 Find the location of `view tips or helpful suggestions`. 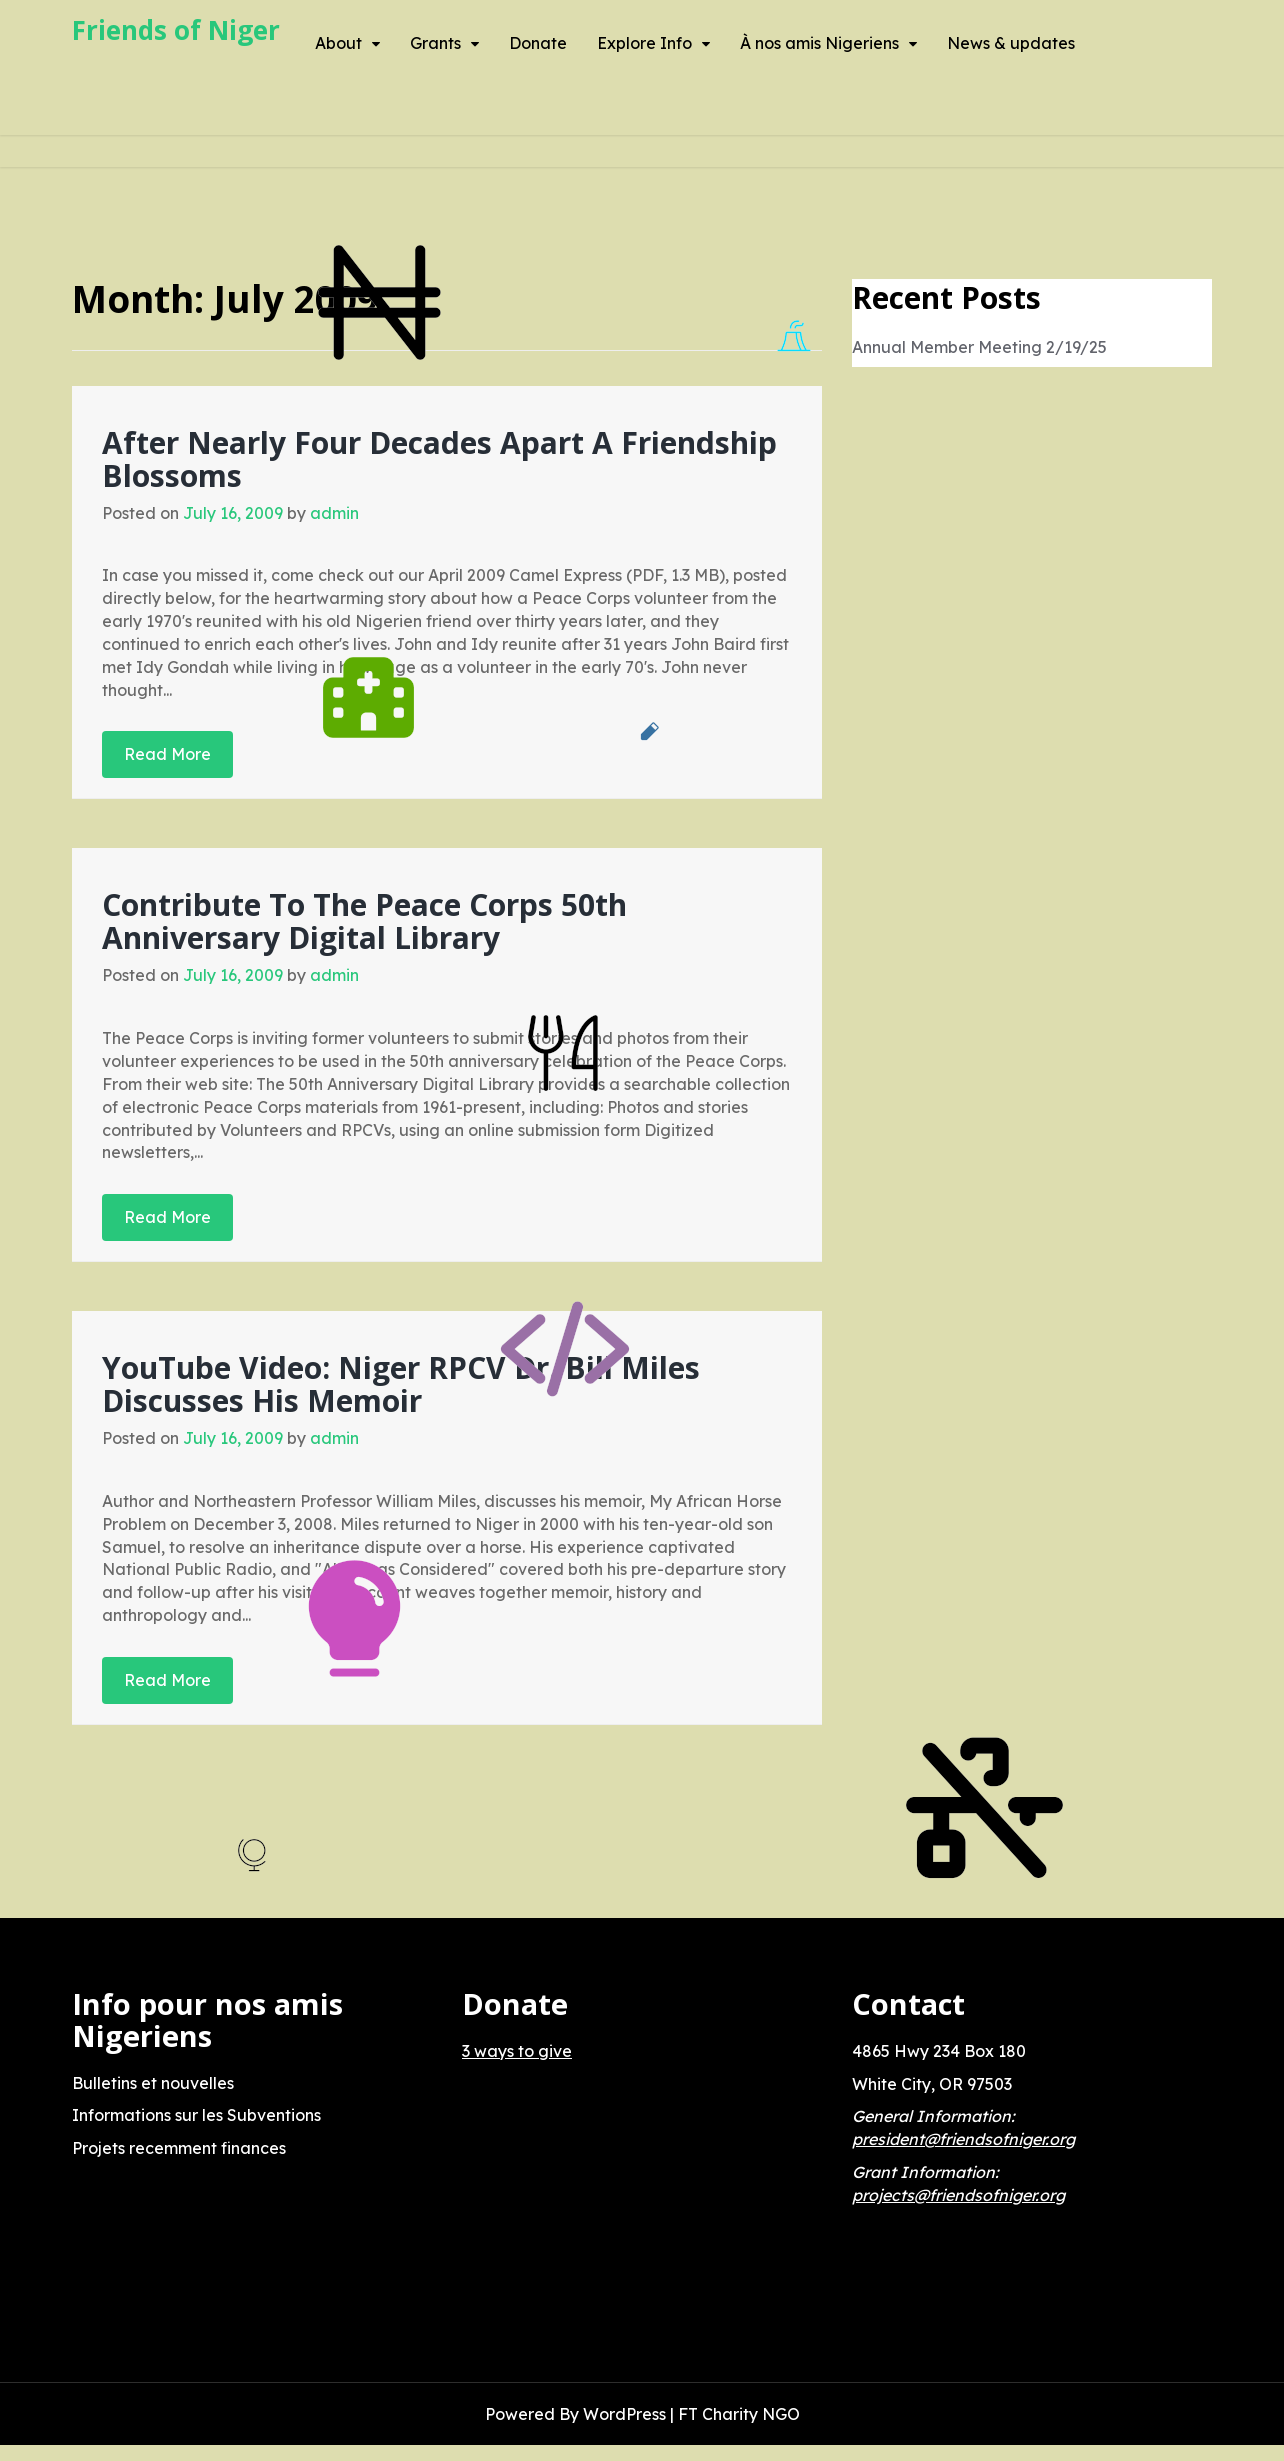

view tips or helpful suggestions is located at coordinates (354, 1618).